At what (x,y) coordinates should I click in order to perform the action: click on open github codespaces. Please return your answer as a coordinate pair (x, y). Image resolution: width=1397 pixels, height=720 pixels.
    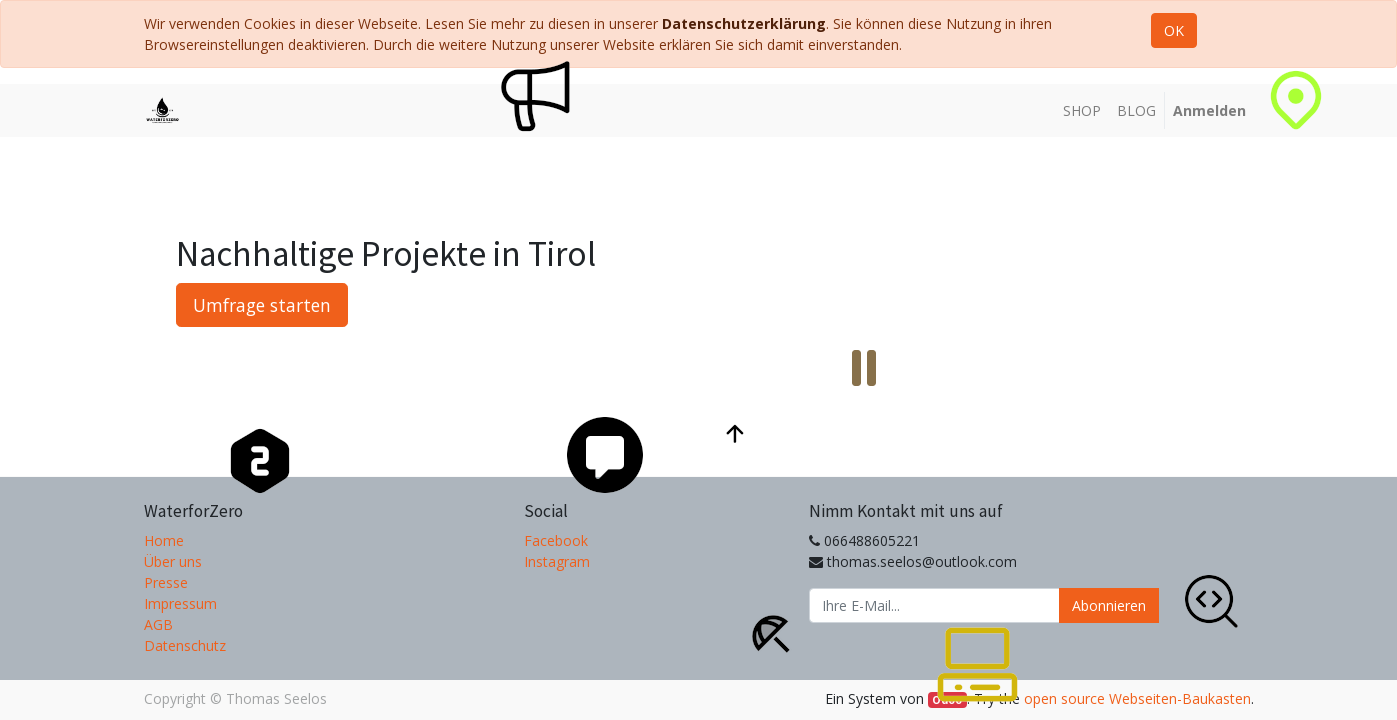
    Looking at the image, I should click on (977, 665).